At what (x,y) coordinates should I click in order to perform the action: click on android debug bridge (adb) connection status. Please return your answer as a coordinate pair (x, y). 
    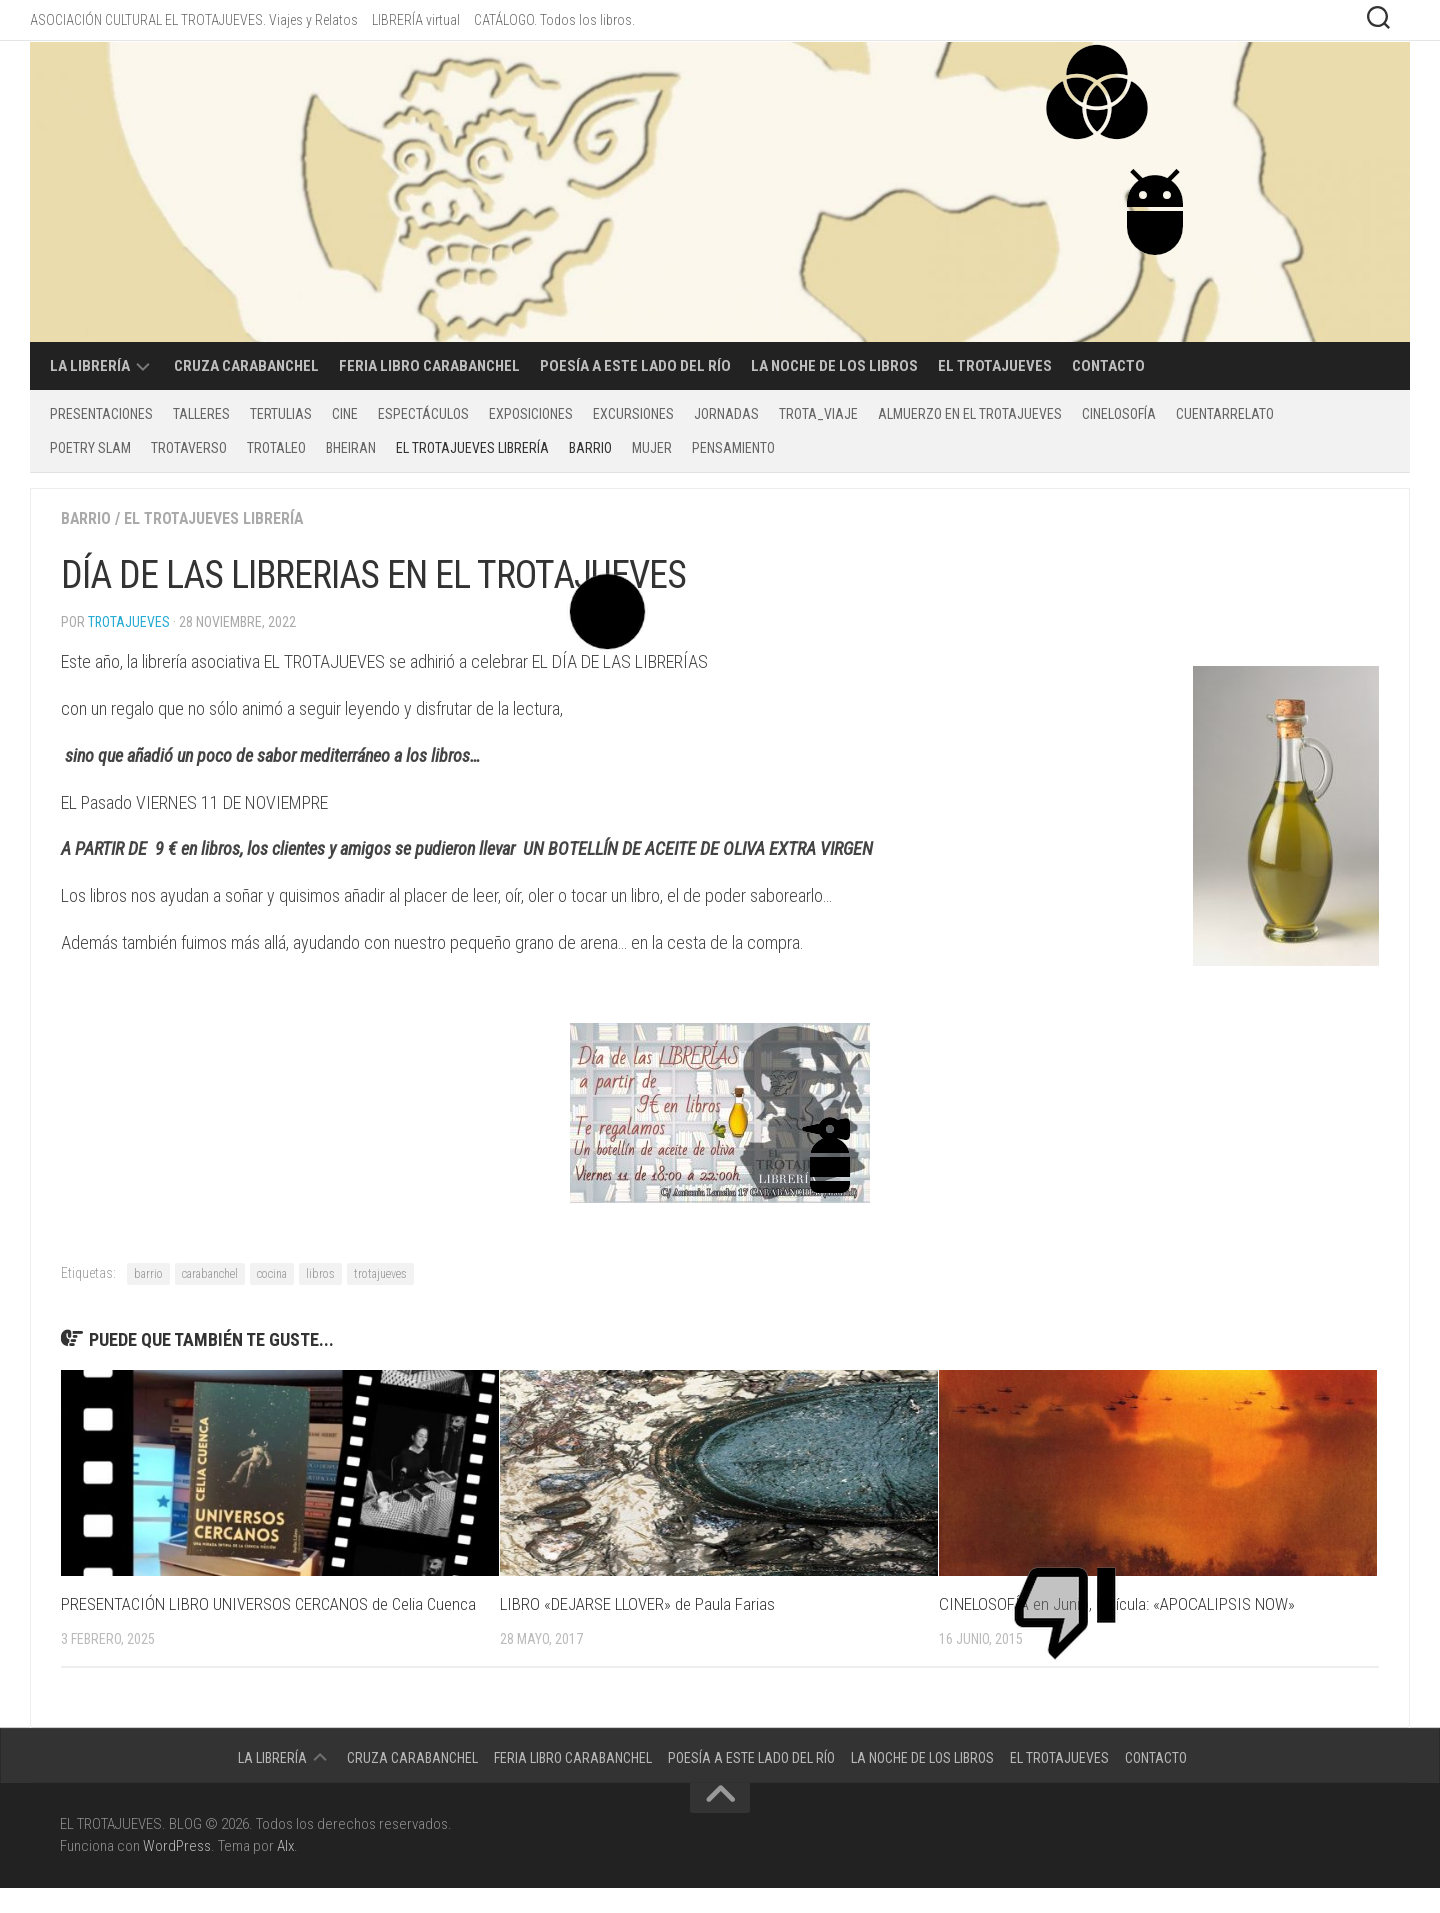
    Looking at the image, I should click on (1155, 211).